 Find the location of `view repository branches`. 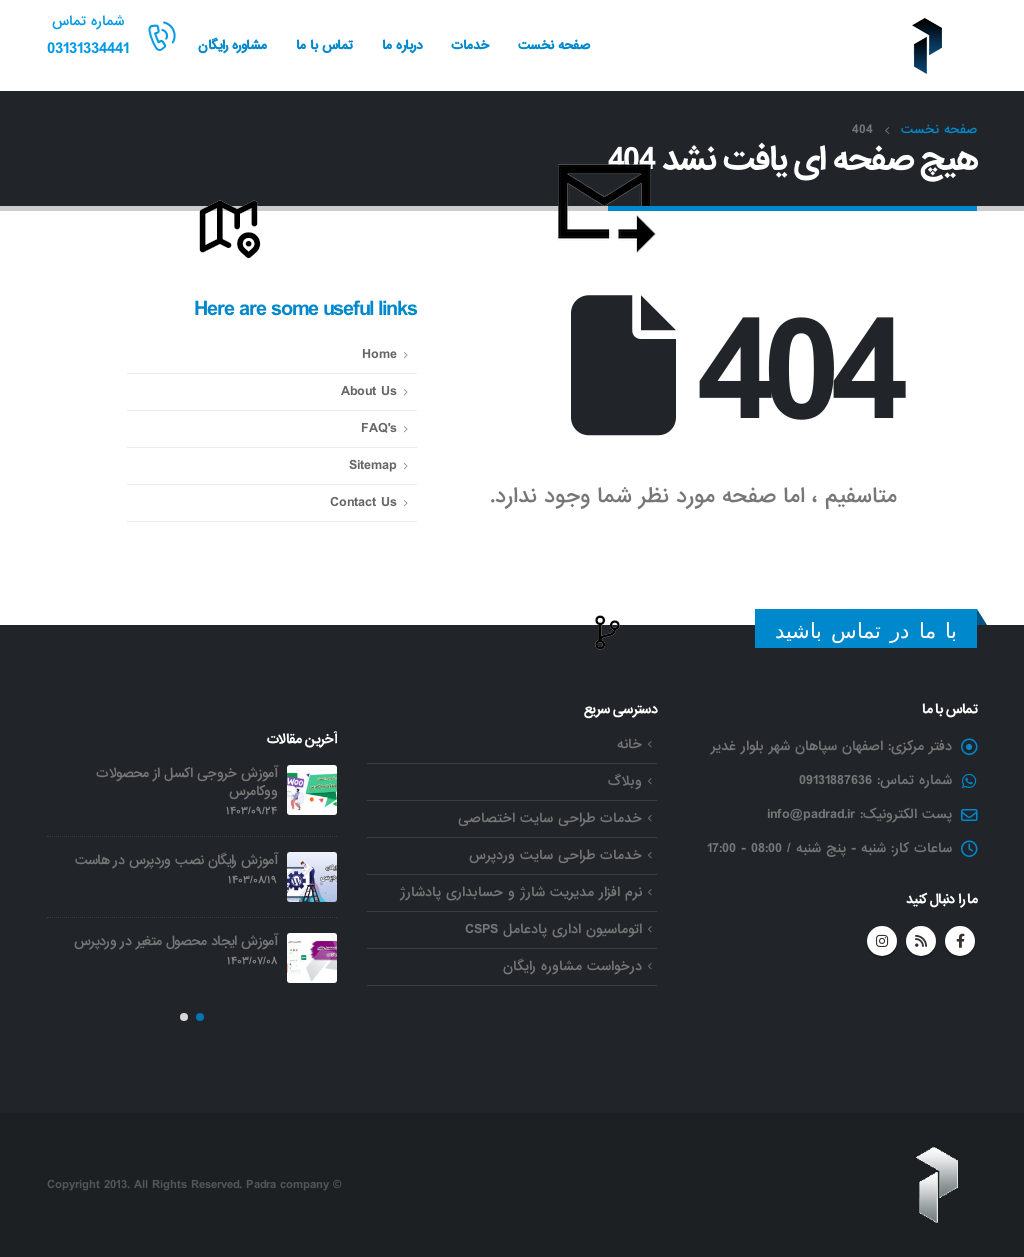

view repository branches is located at coordinates (607, 632).